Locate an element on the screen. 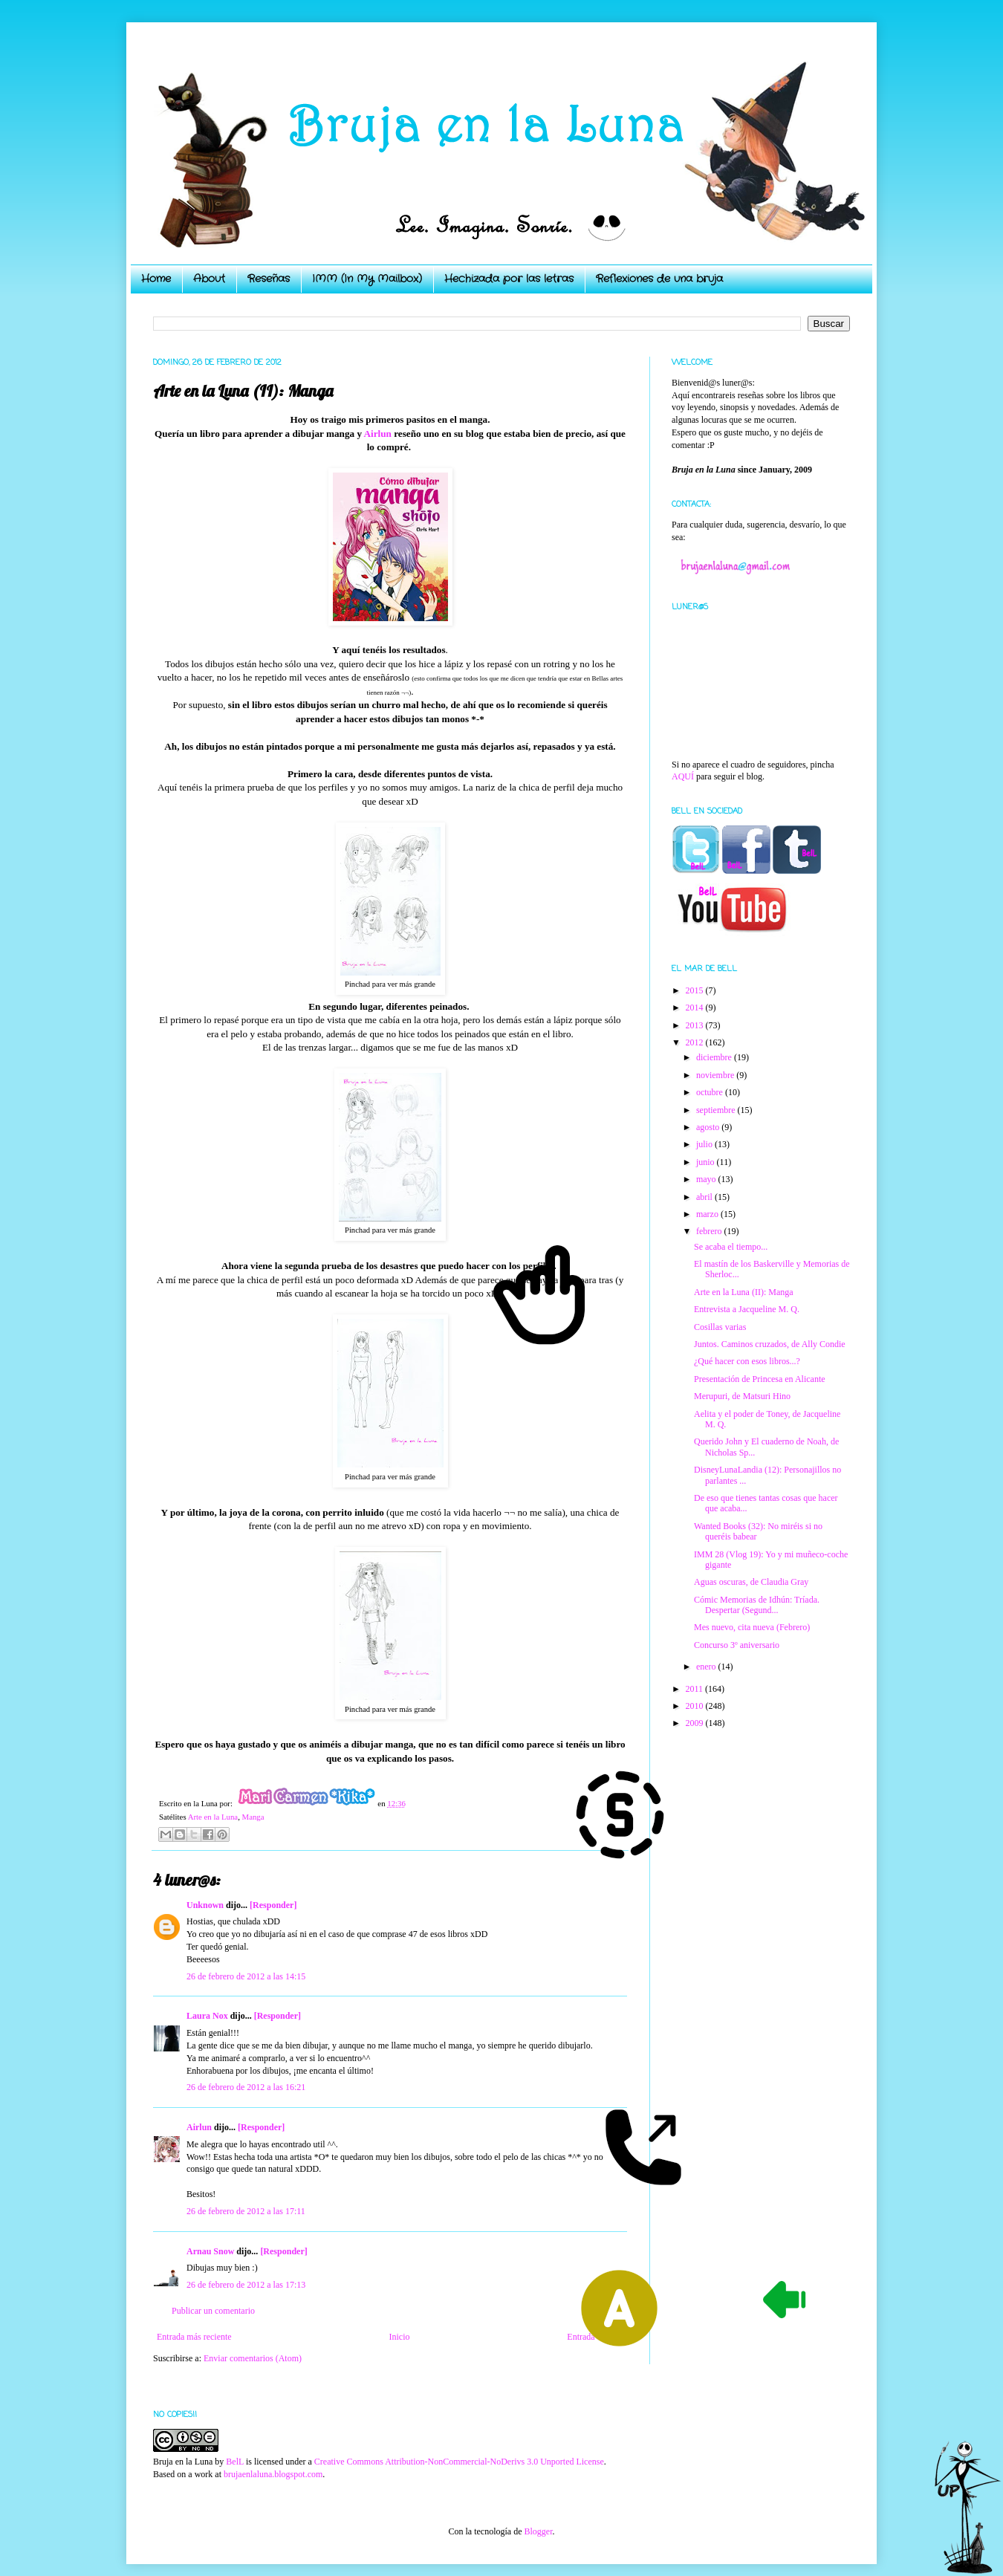 This screenshot has height=2576, width=1003. xbox controller A button indicator is located at coordinates (619, 2308).